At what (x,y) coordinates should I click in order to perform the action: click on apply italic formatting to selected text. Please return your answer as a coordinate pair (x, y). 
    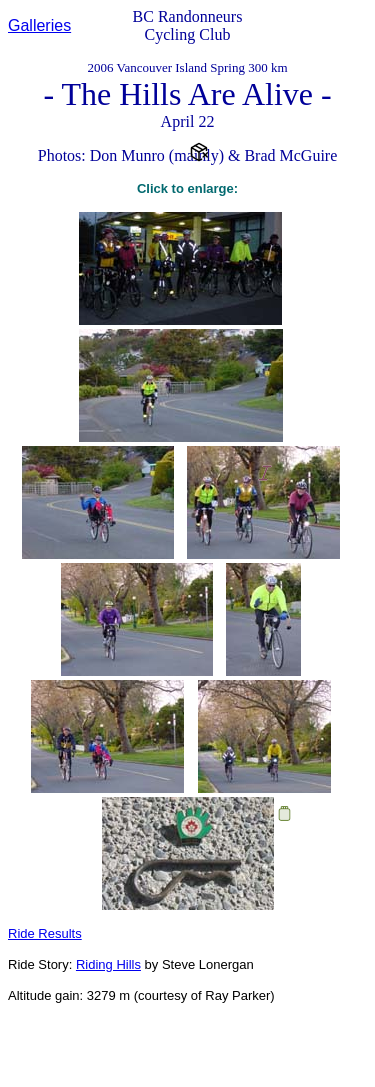
    Looking at the image, I should click on (265, 473).